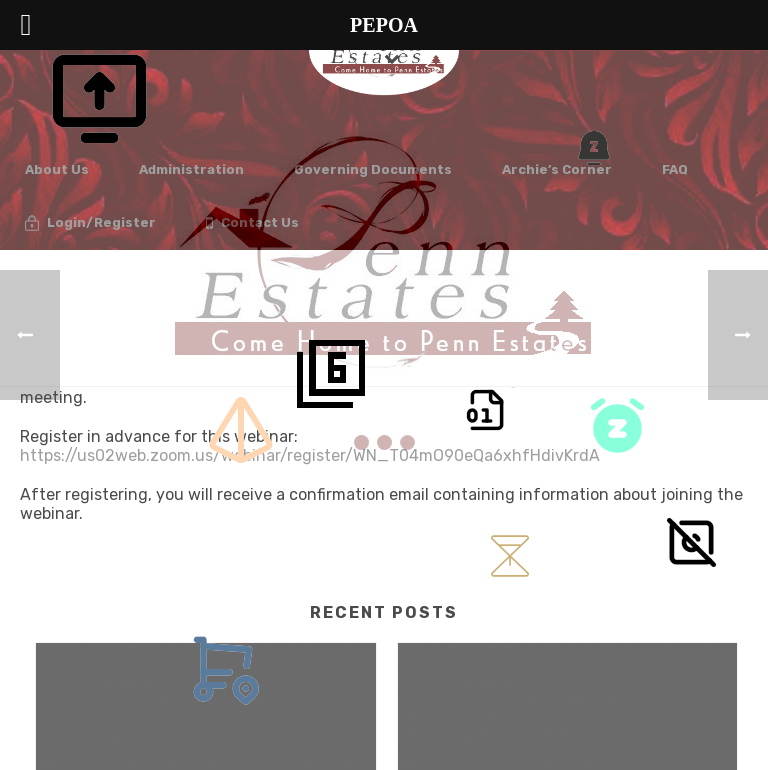 The image size is (768, 770). I want to click on disable mask or overlay effect, so click(691, 542).